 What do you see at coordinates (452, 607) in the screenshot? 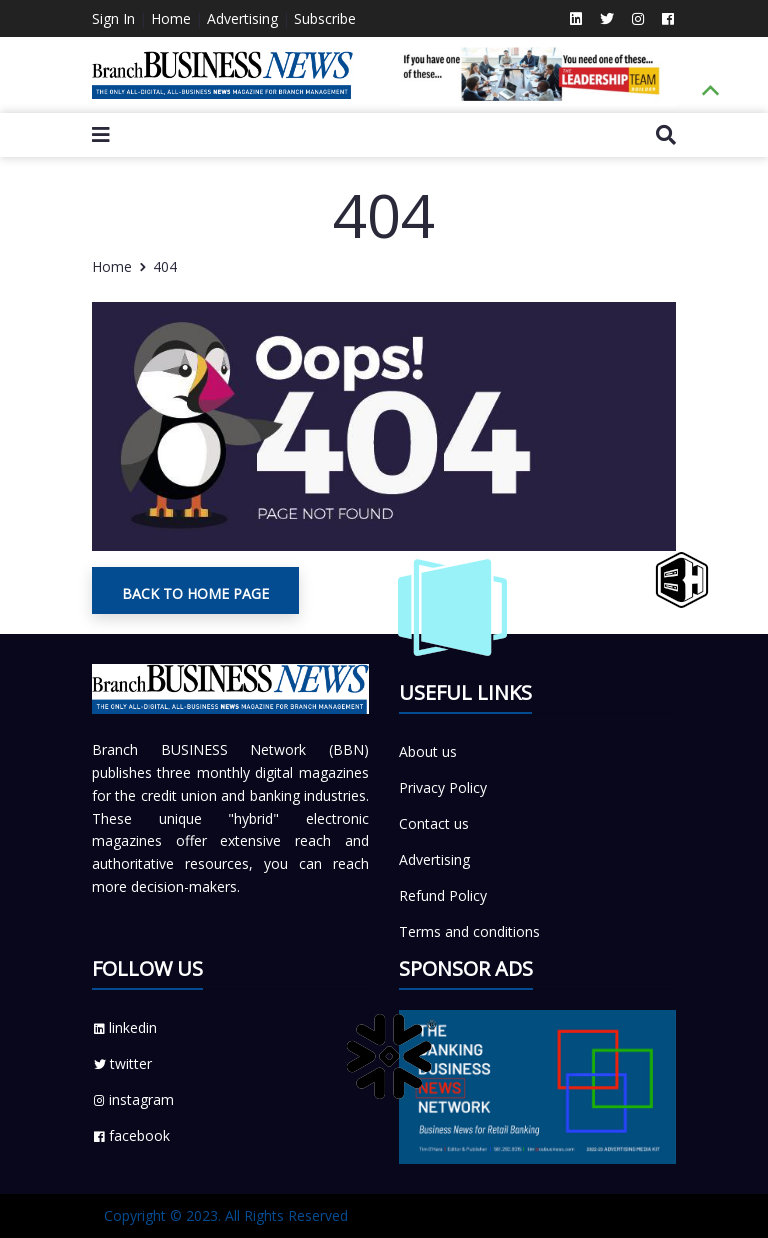
I see `reveal.js presentation framework logo` at bounding box center [452, 607].